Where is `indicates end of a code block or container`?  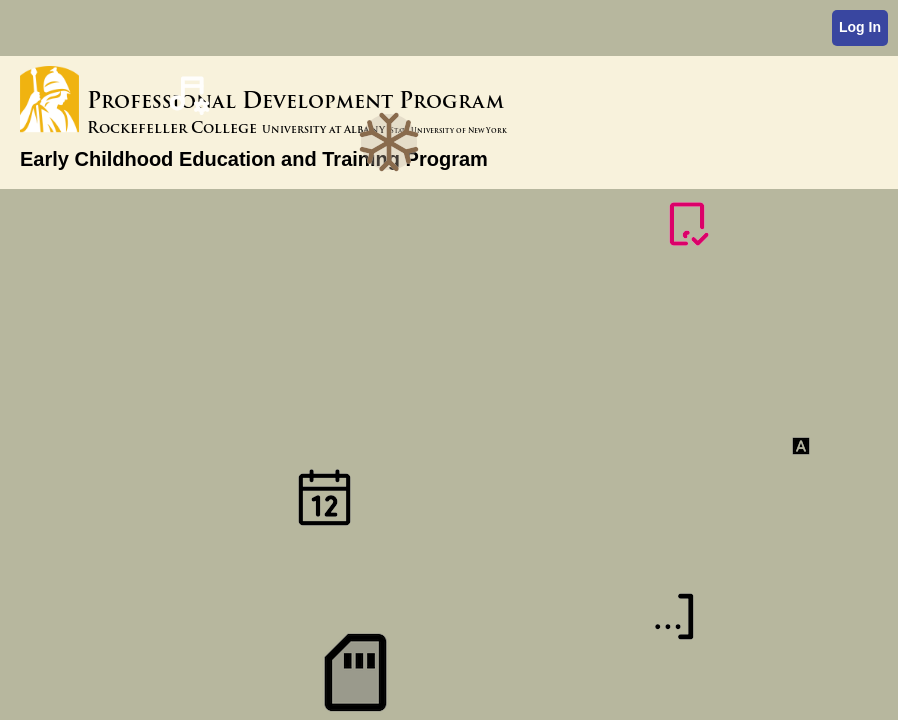
indicates end of a code block or container is located at coordinates (675, 616).